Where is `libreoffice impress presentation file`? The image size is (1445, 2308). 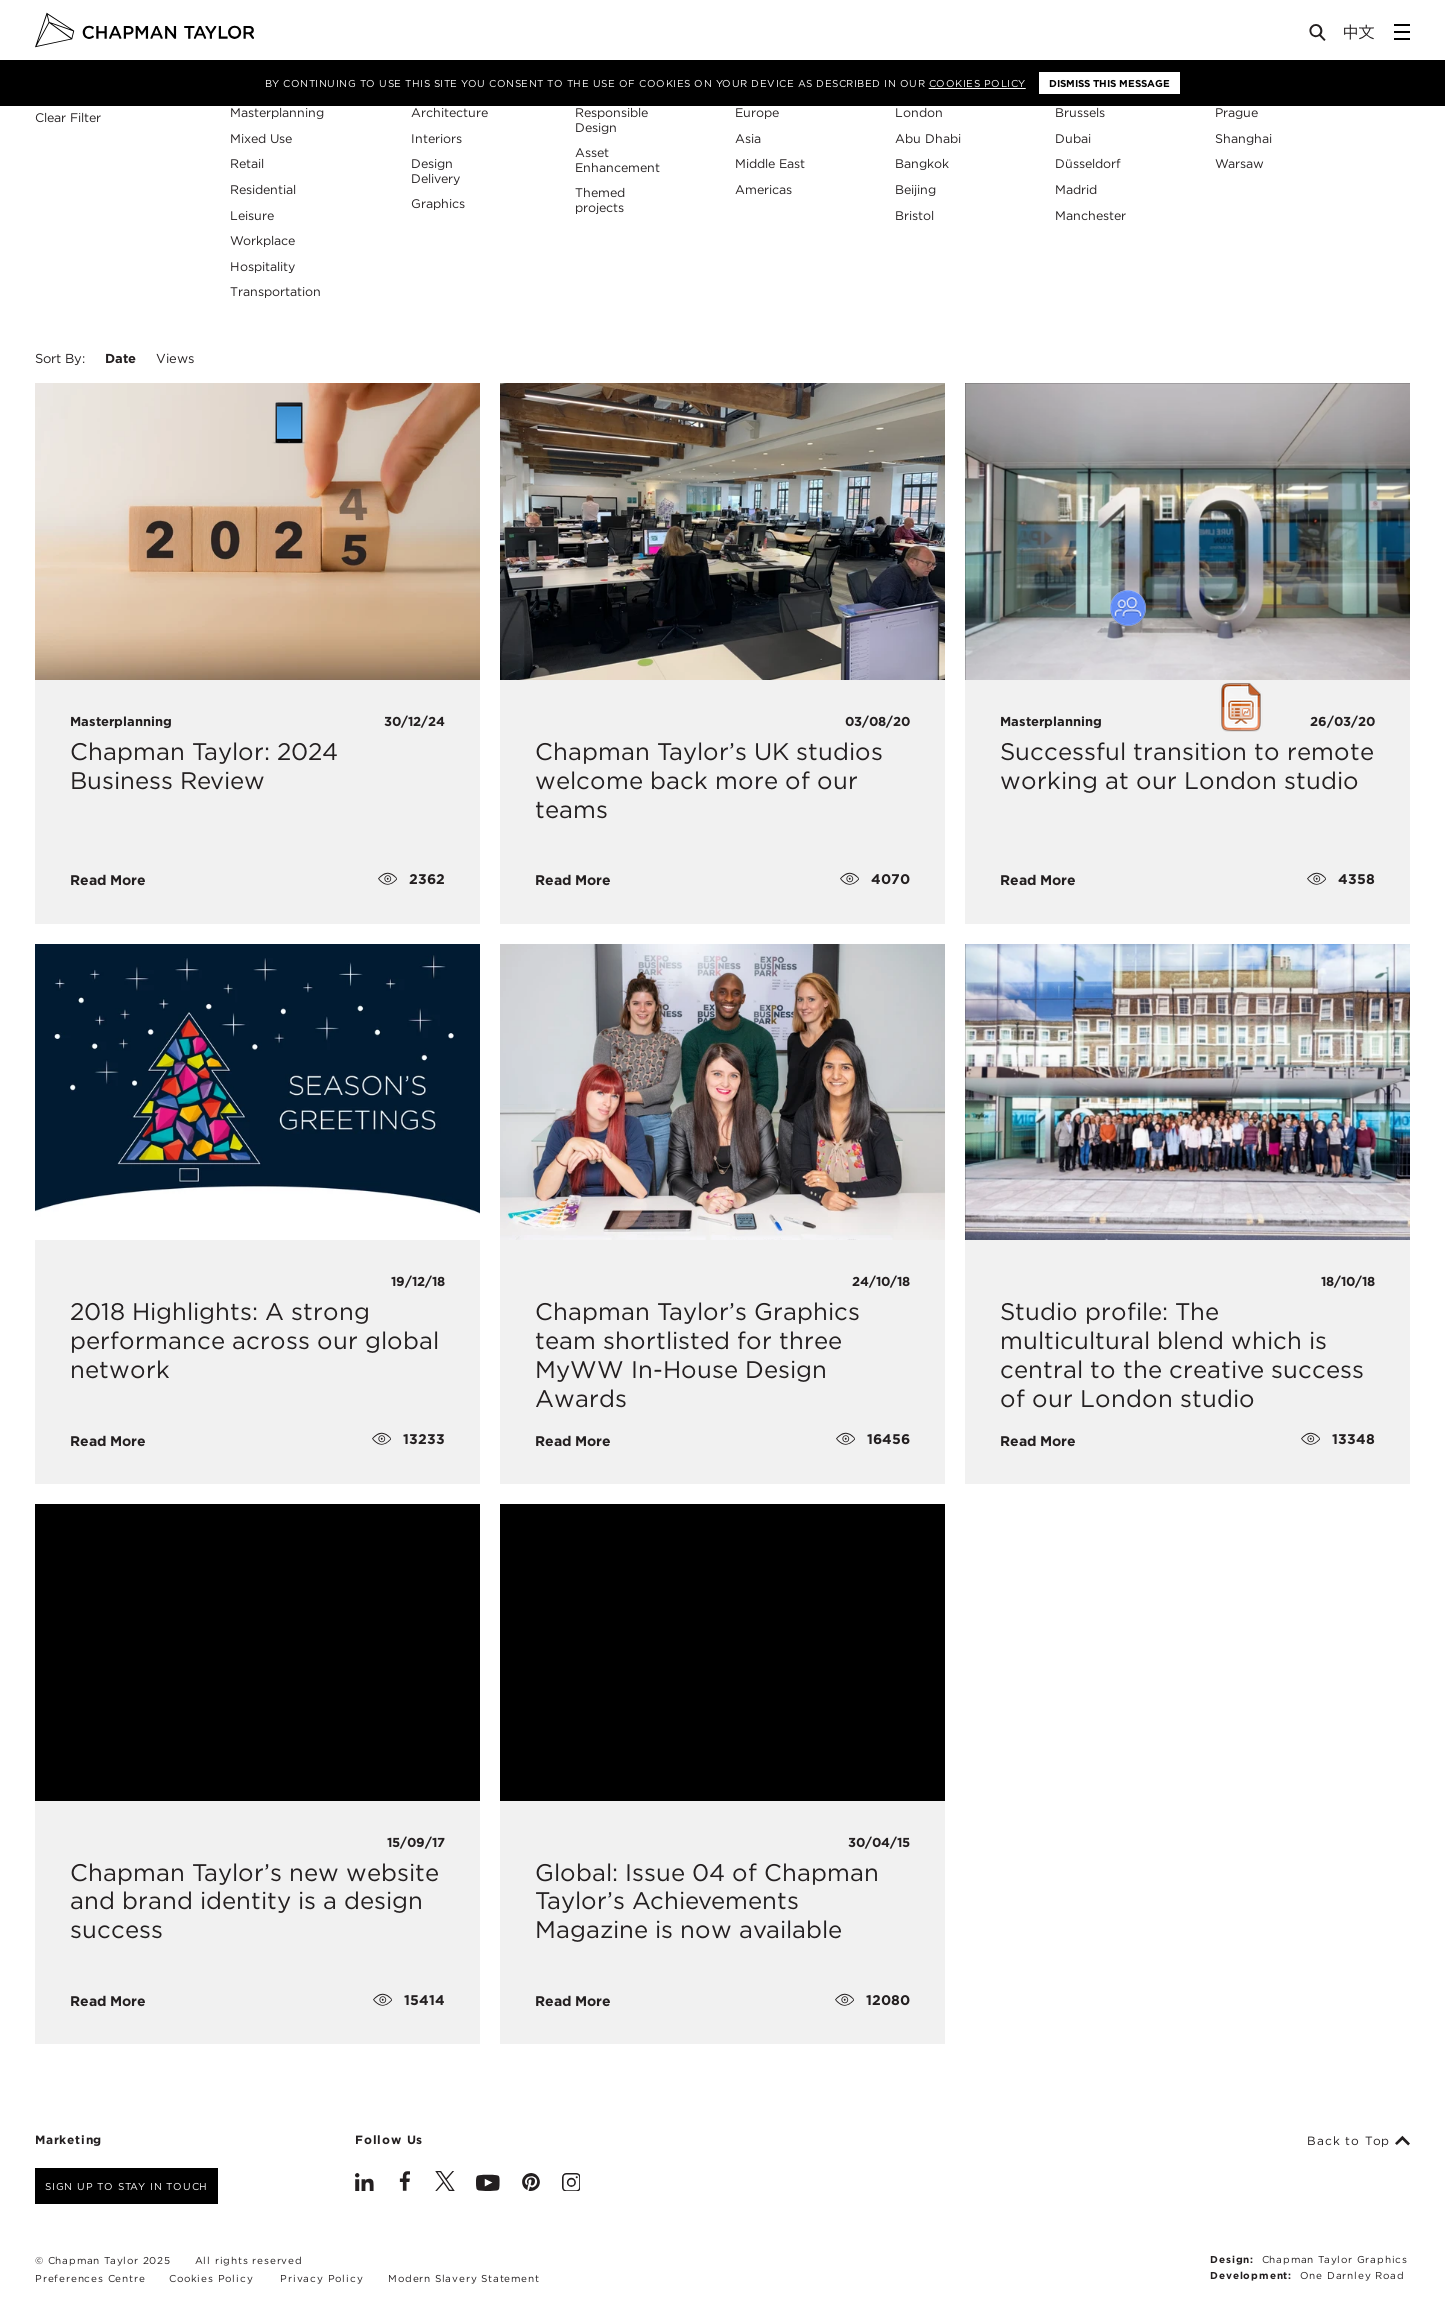 libreoffice impress presentation file is located at coordinates (1241, 707).